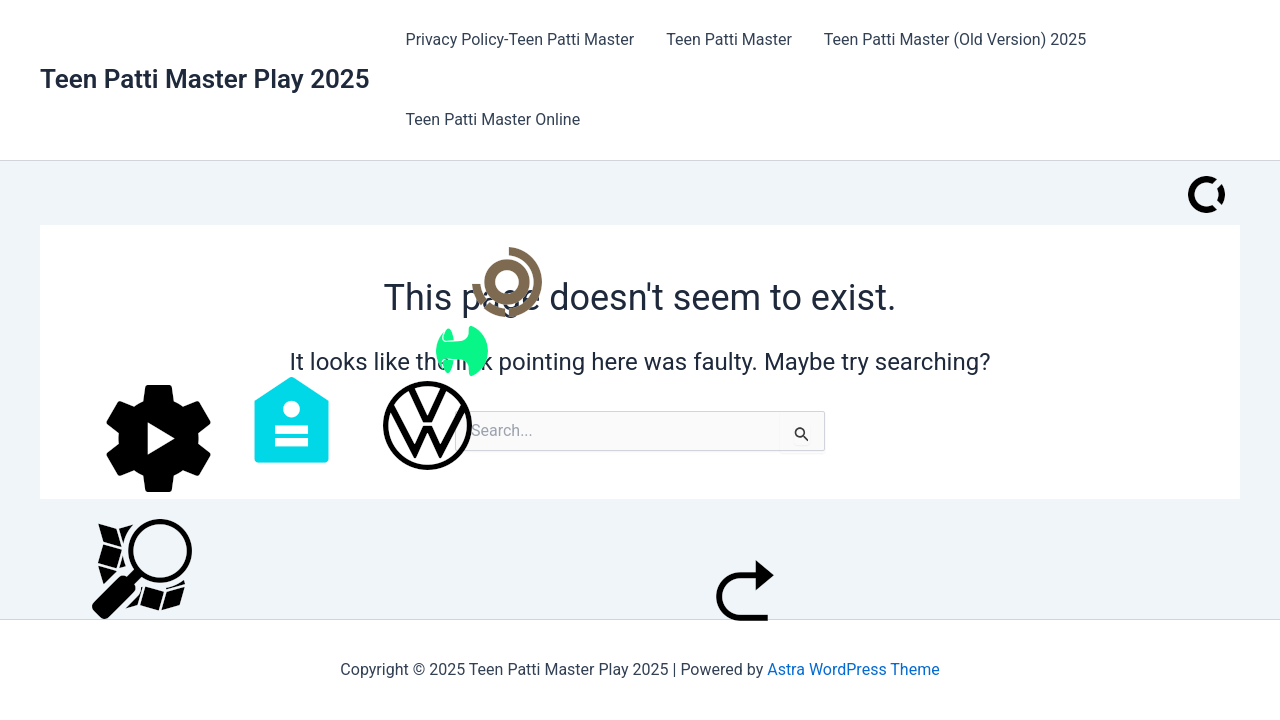 The image size is (1280, 720). Describe the element at coordinates (1206, 194) in the screenshot. I see `visit open collective profile or page` at that location.